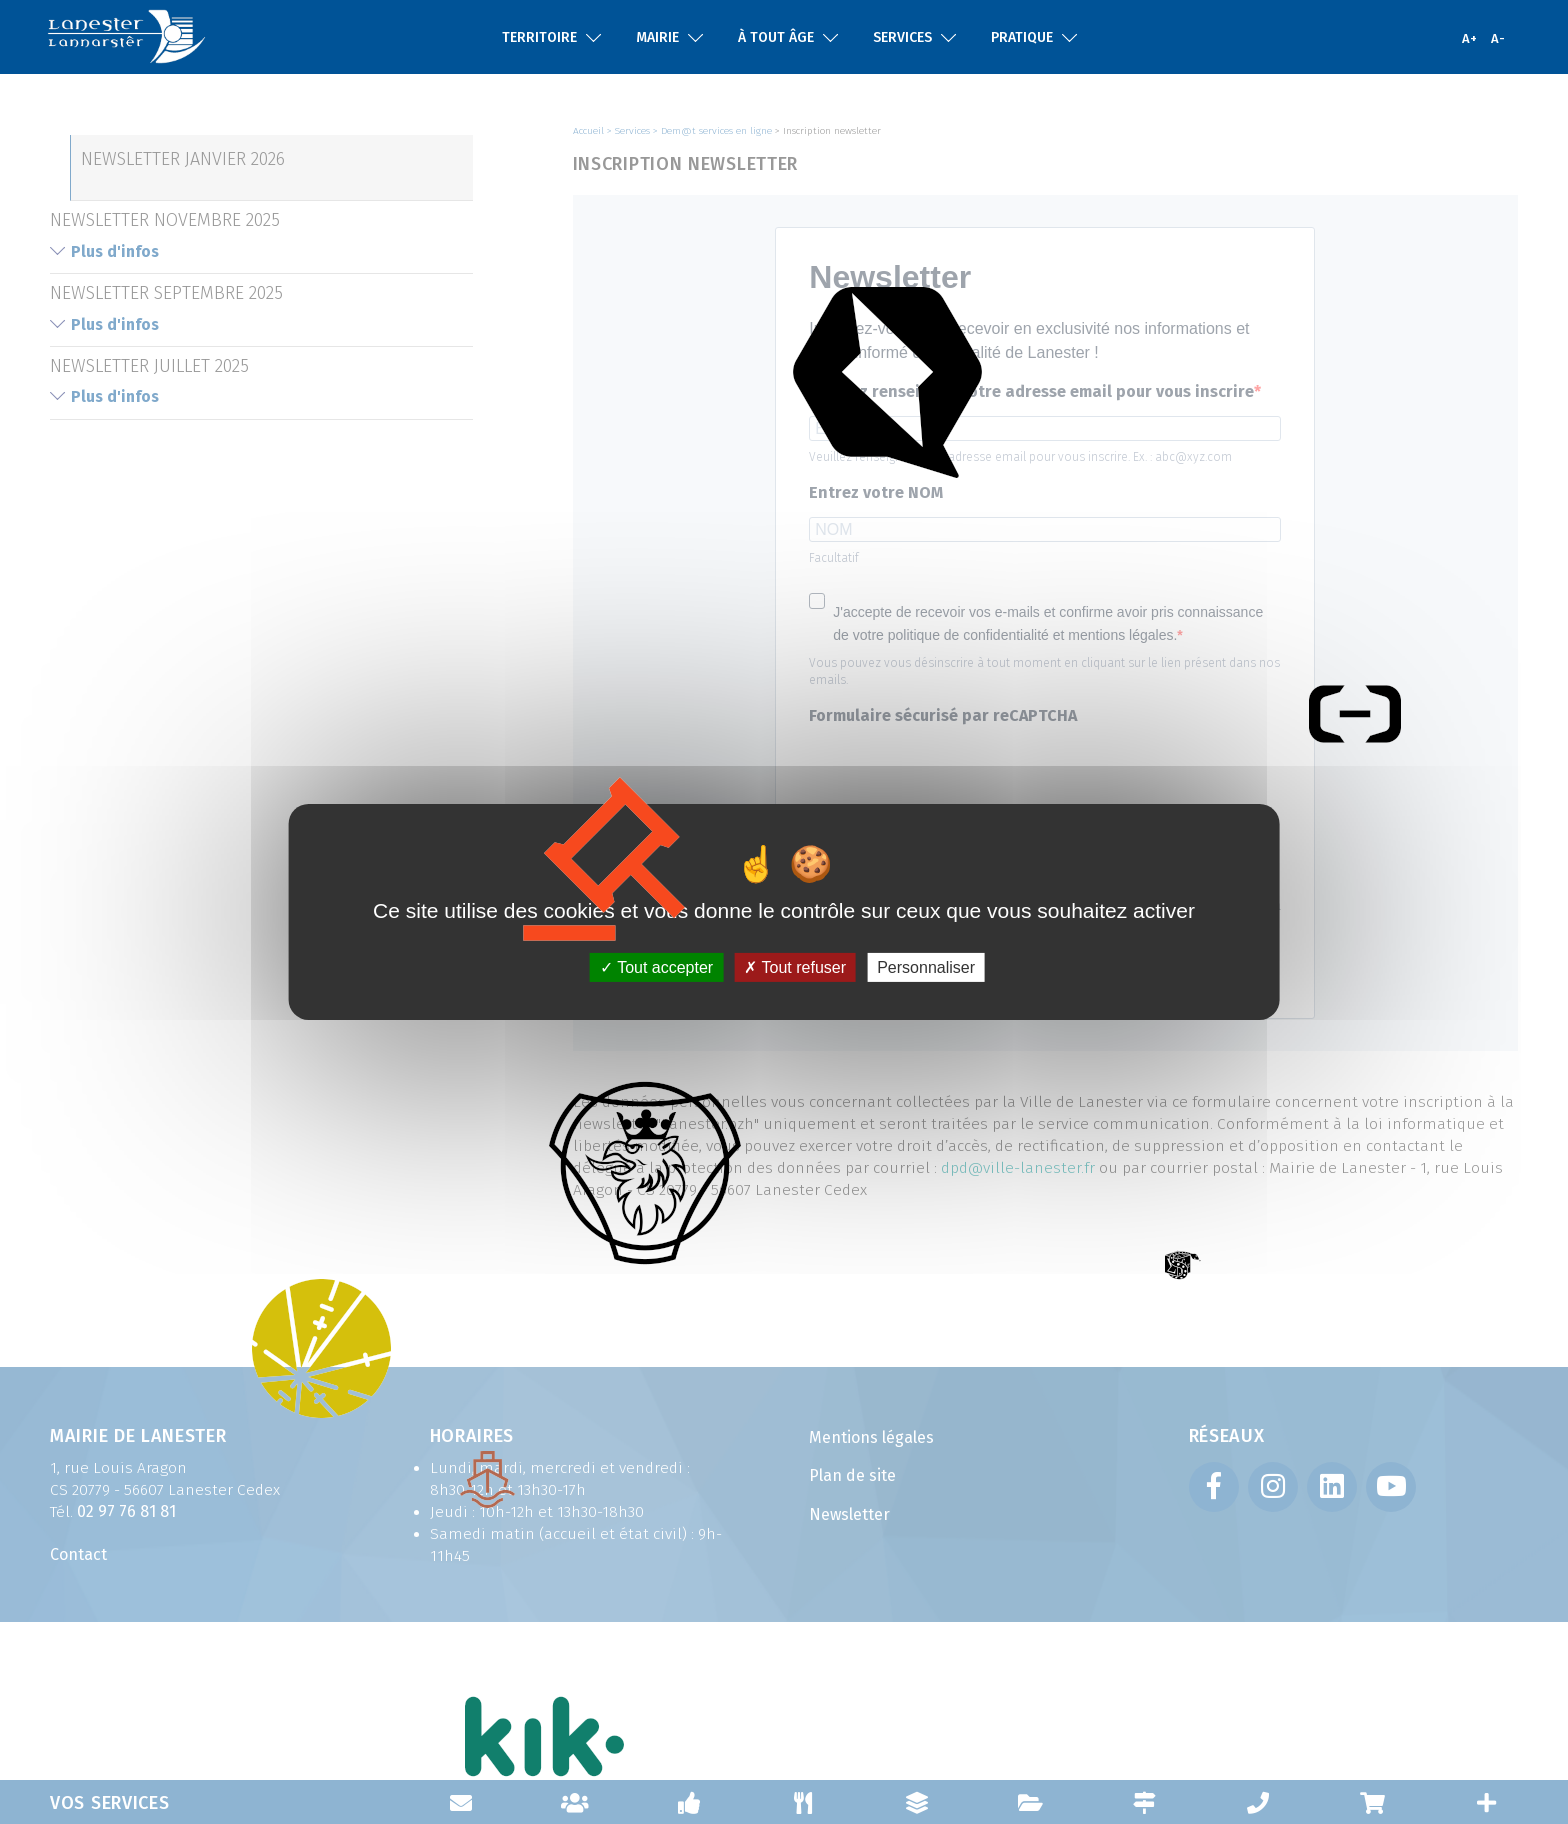 This screenshot has width=1568, height=1824. I want to click on scania brand logo, so click(645, 1173).